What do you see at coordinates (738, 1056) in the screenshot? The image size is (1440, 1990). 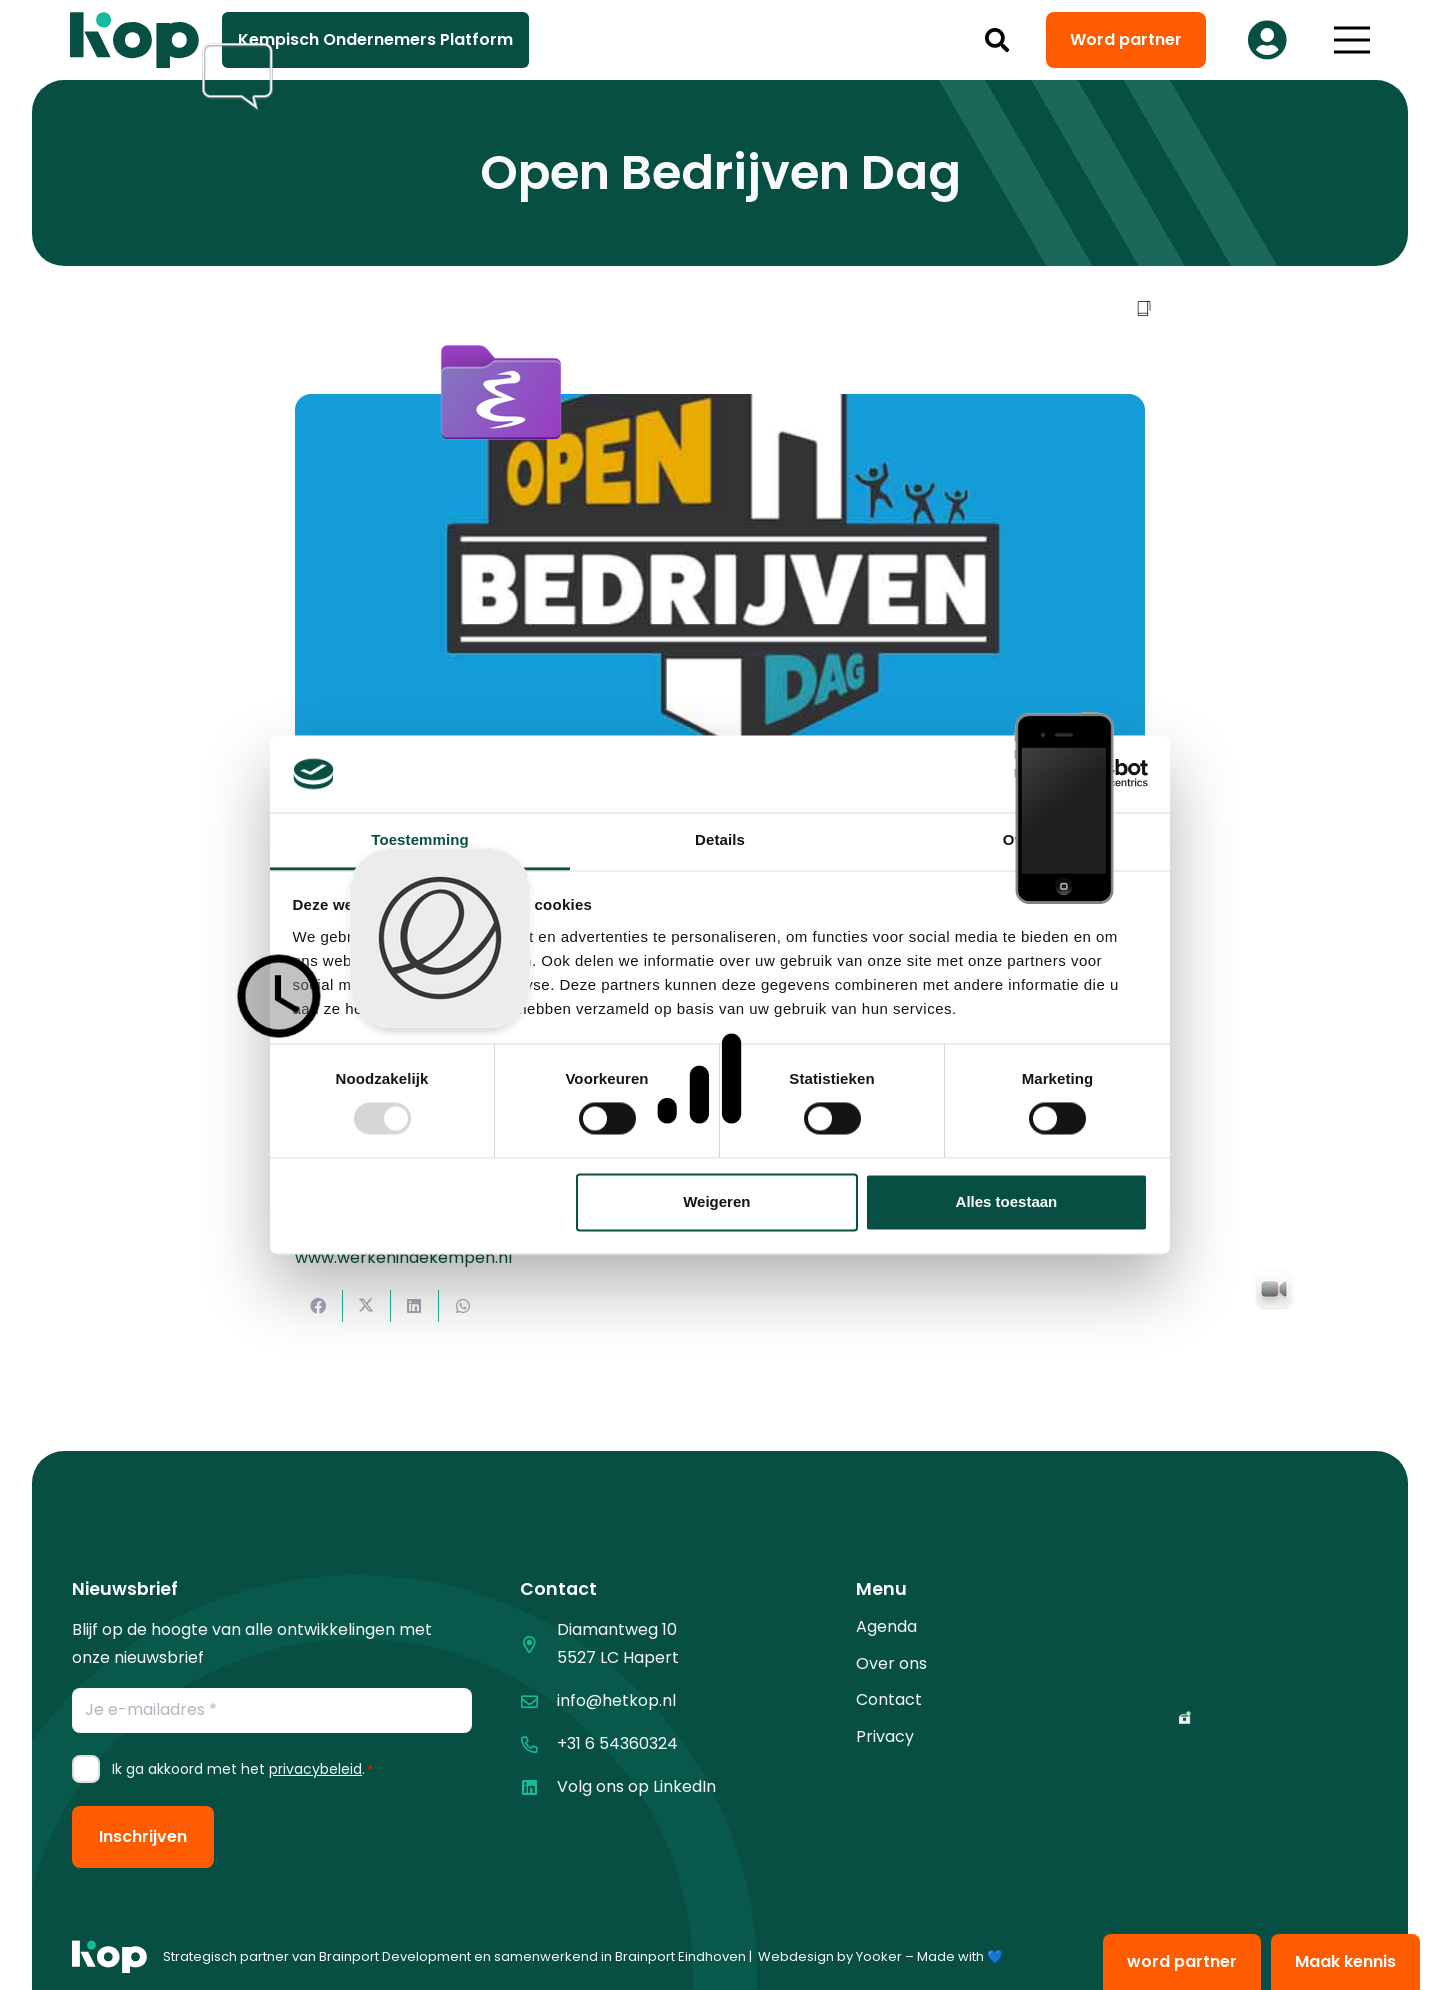 I see `indicates medium cellular signal strength` at bounding box center [738, 1056].